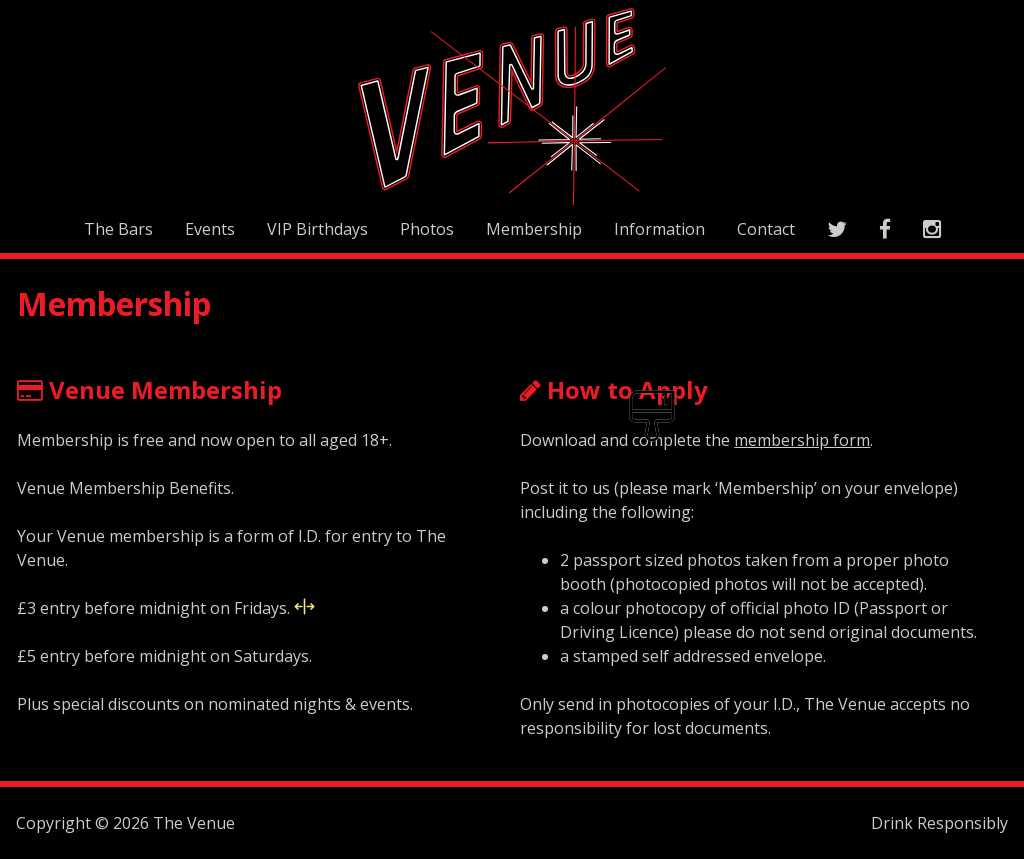  Describe the element at coordinates (304, 606) in the screenshot. I see `expand content horizontally` at that location.